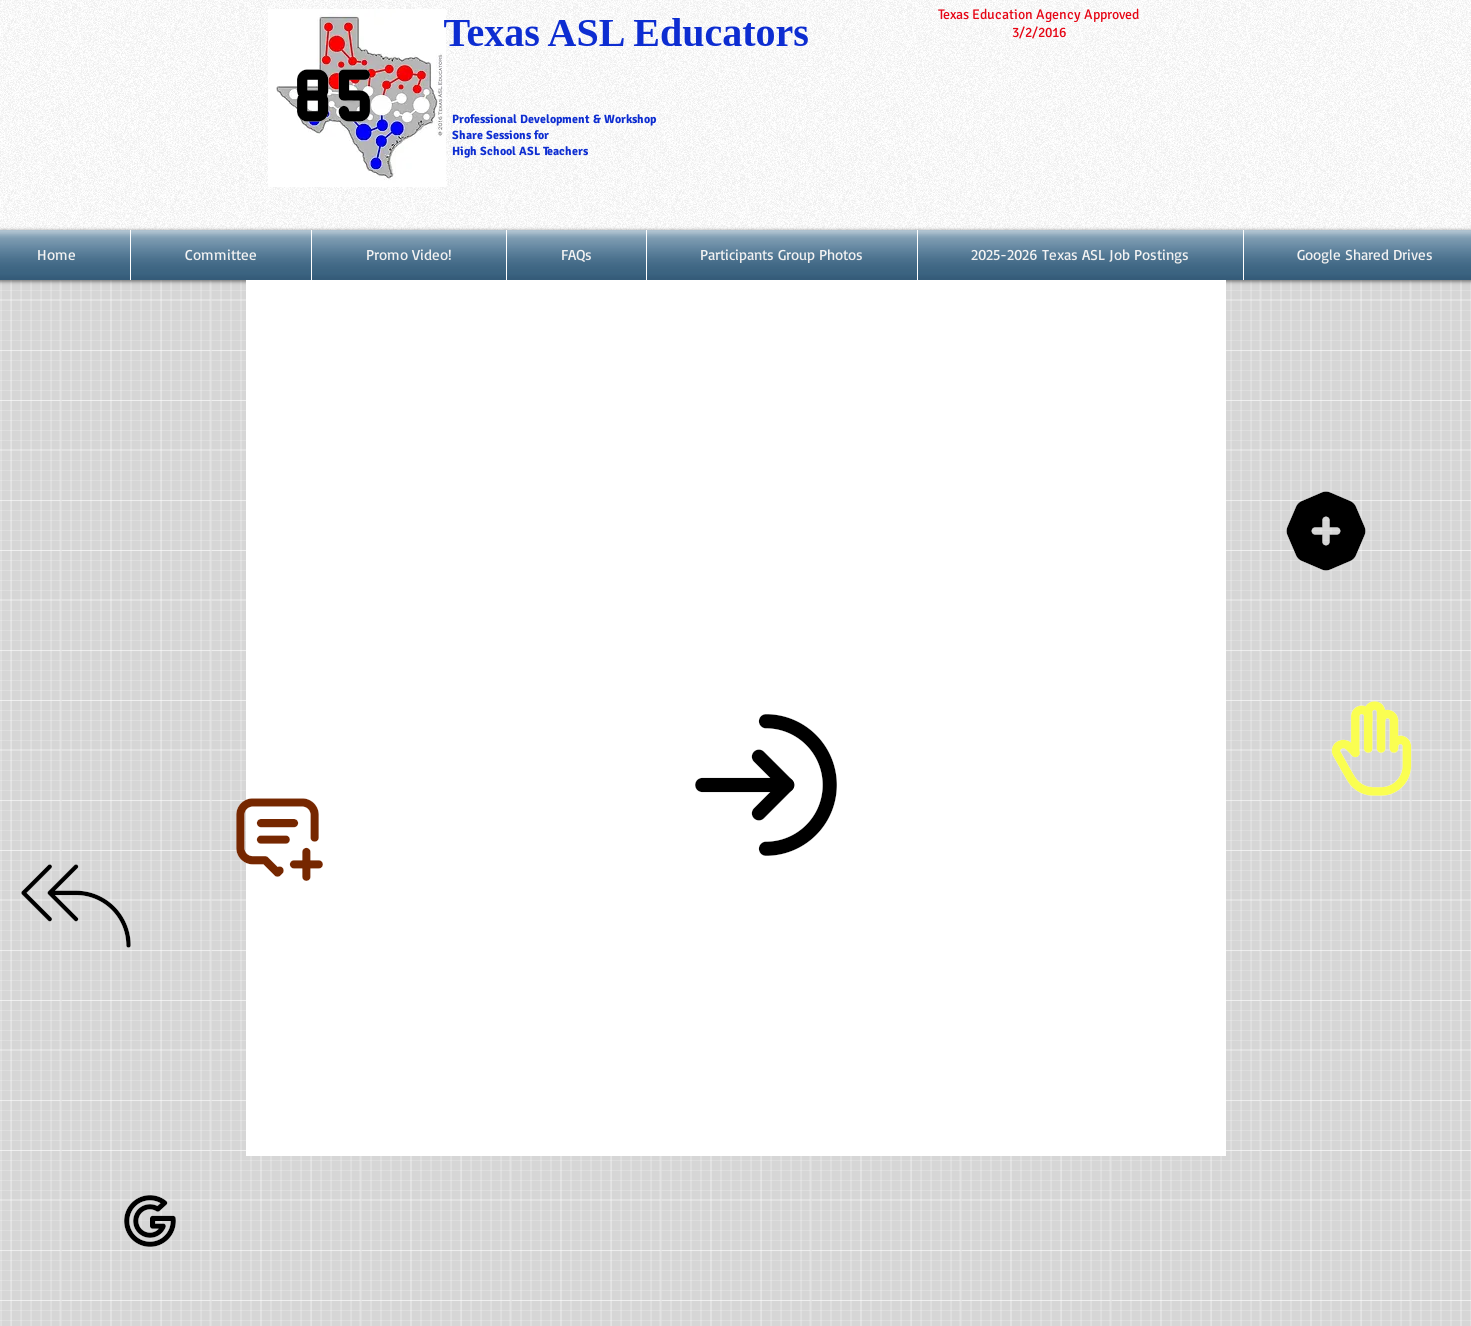  What do you see at coordinates (333, 95) in the screenshot?
I see `displays the number 85 as a badge or counter` at bounding box center [333, 95].